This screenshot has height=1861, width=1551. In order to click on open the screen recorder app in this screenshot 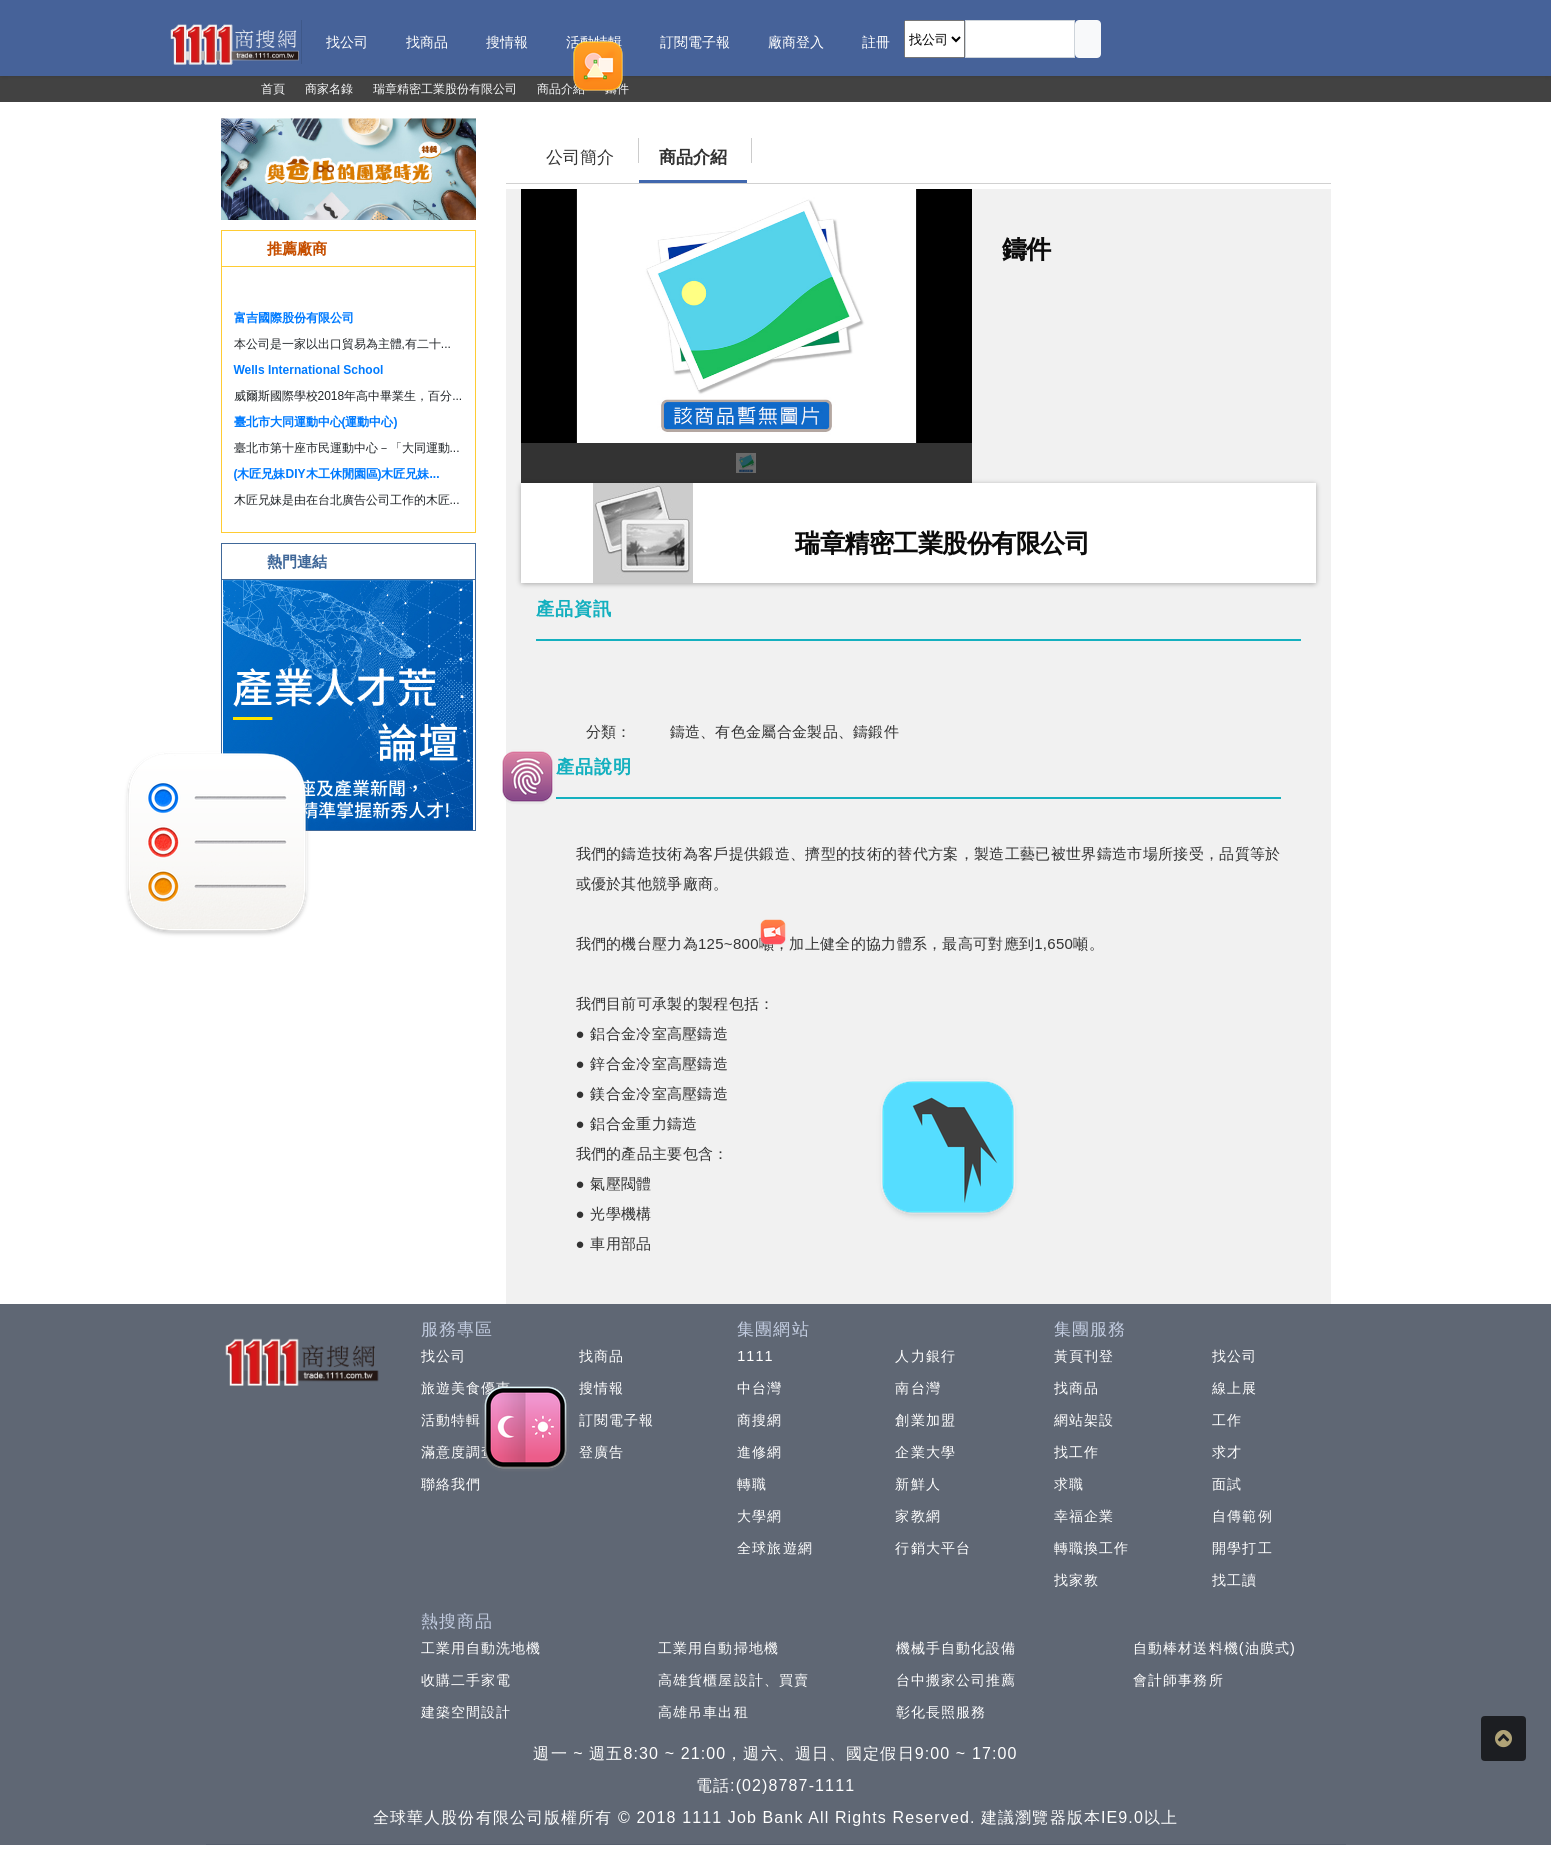, I will do `click(773, 932)`.